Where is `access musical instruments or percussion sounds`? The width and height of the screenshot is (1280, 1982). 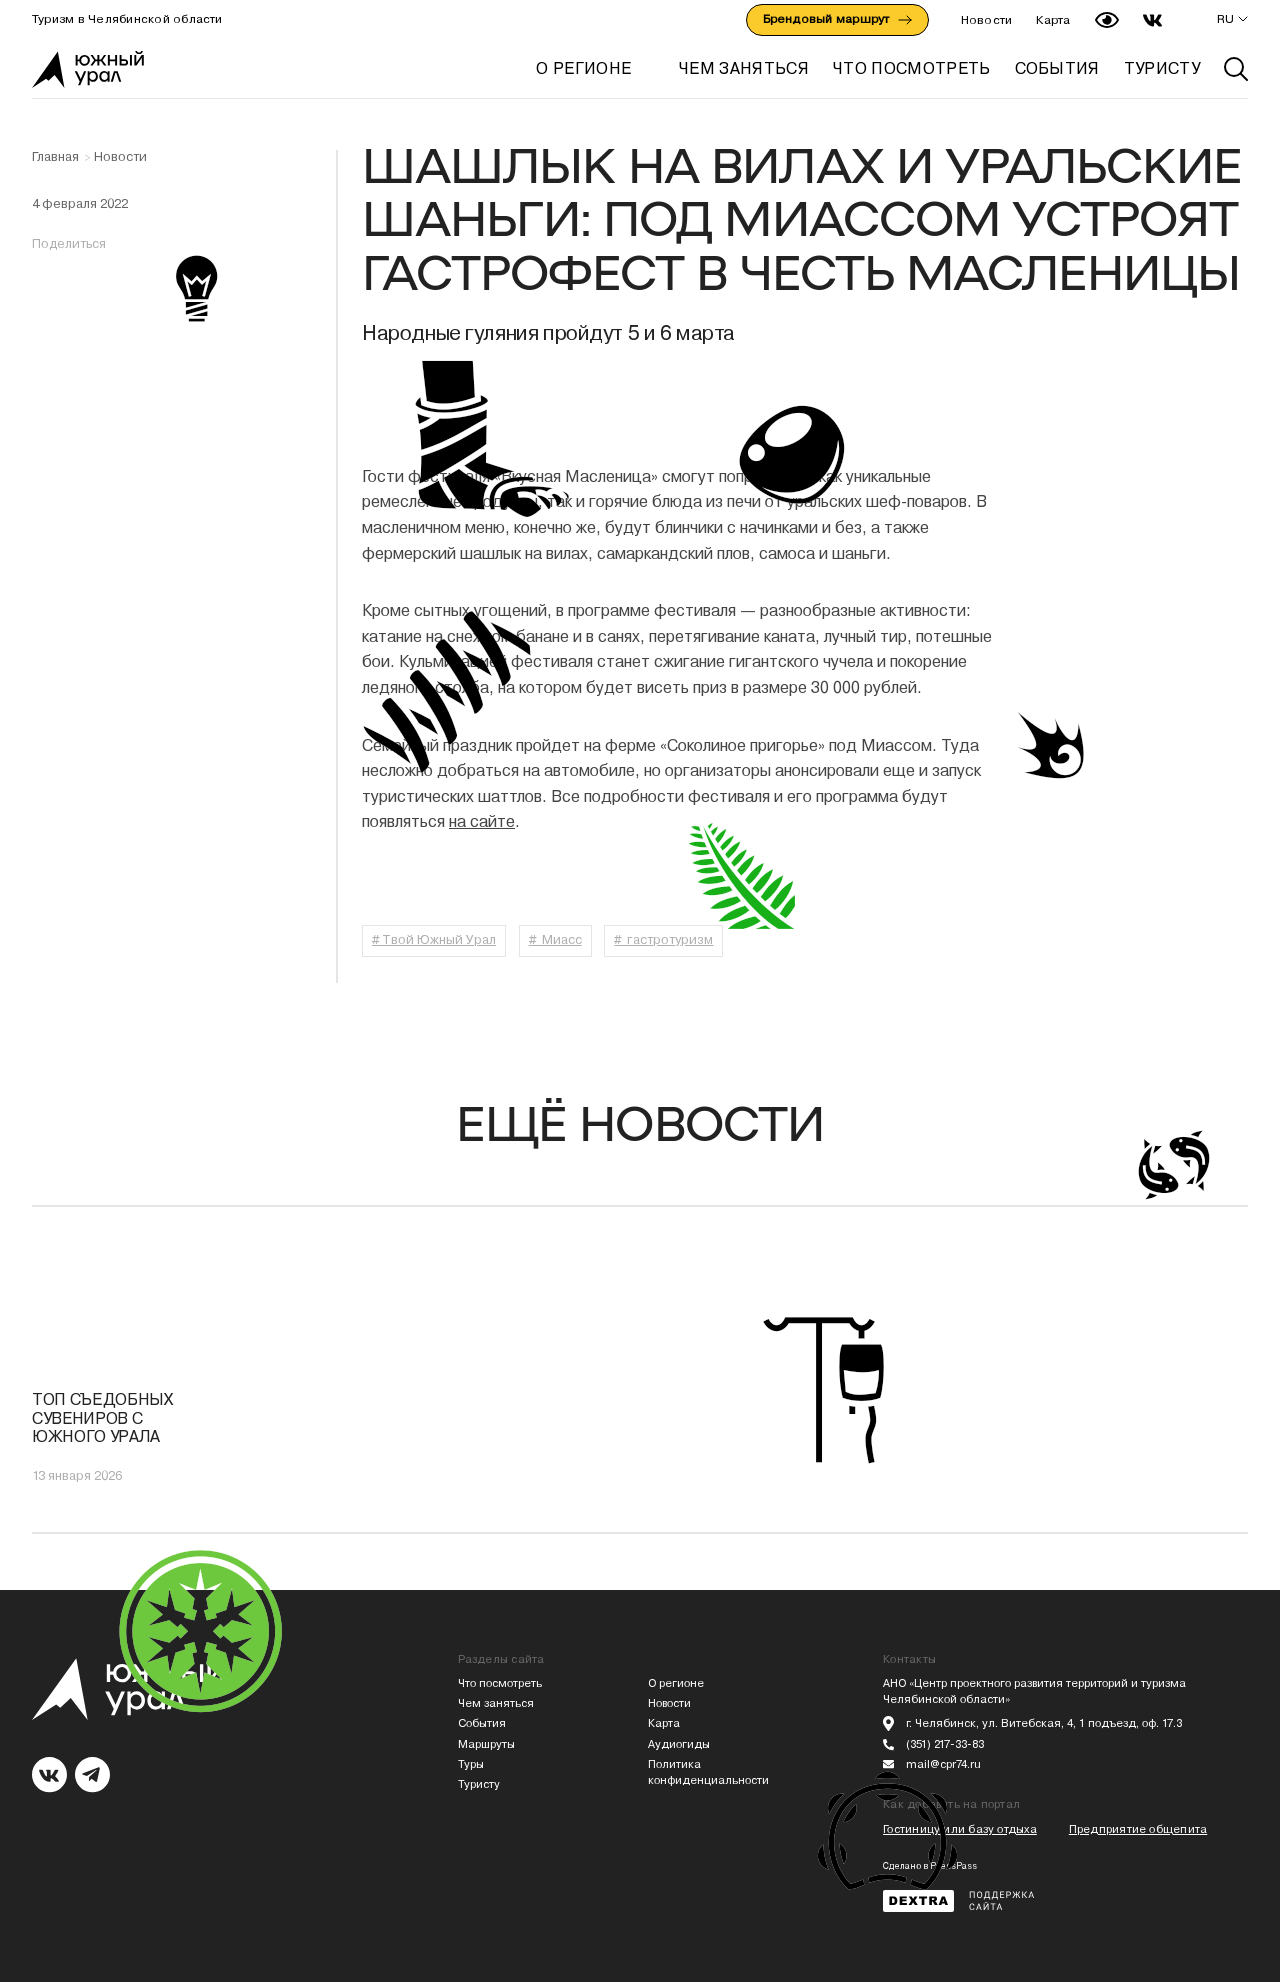 access musical instruments or percussion sounds is located at coordinates (887, 1830).